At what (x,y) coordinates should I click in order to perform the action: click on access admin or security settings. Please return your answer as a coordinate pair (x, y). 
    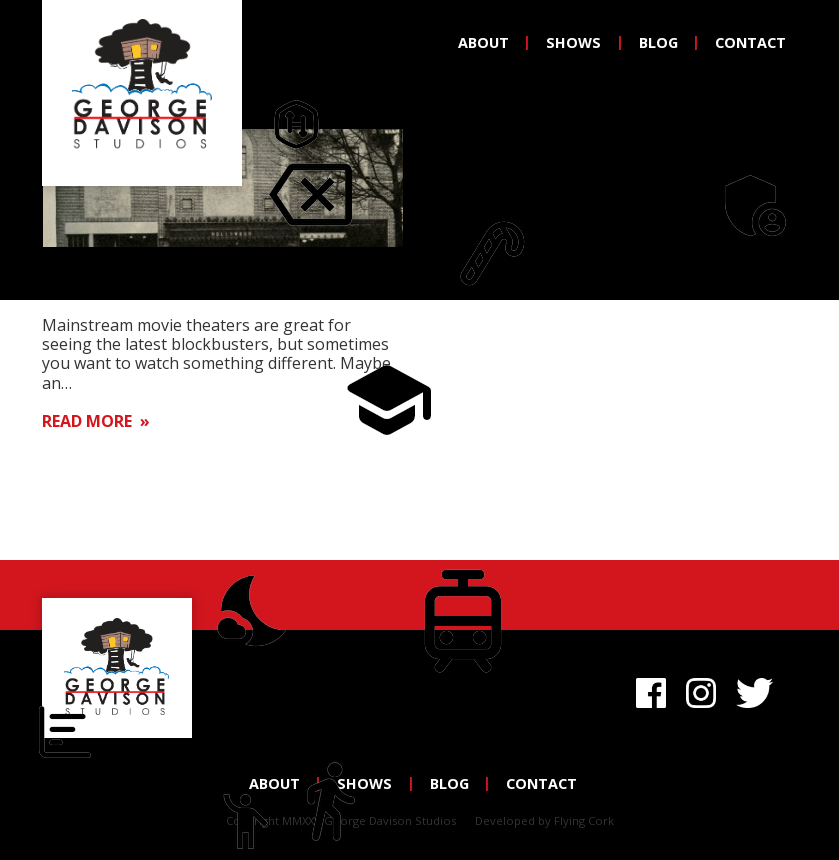
    Looking at the image, I should click on (755, 205).